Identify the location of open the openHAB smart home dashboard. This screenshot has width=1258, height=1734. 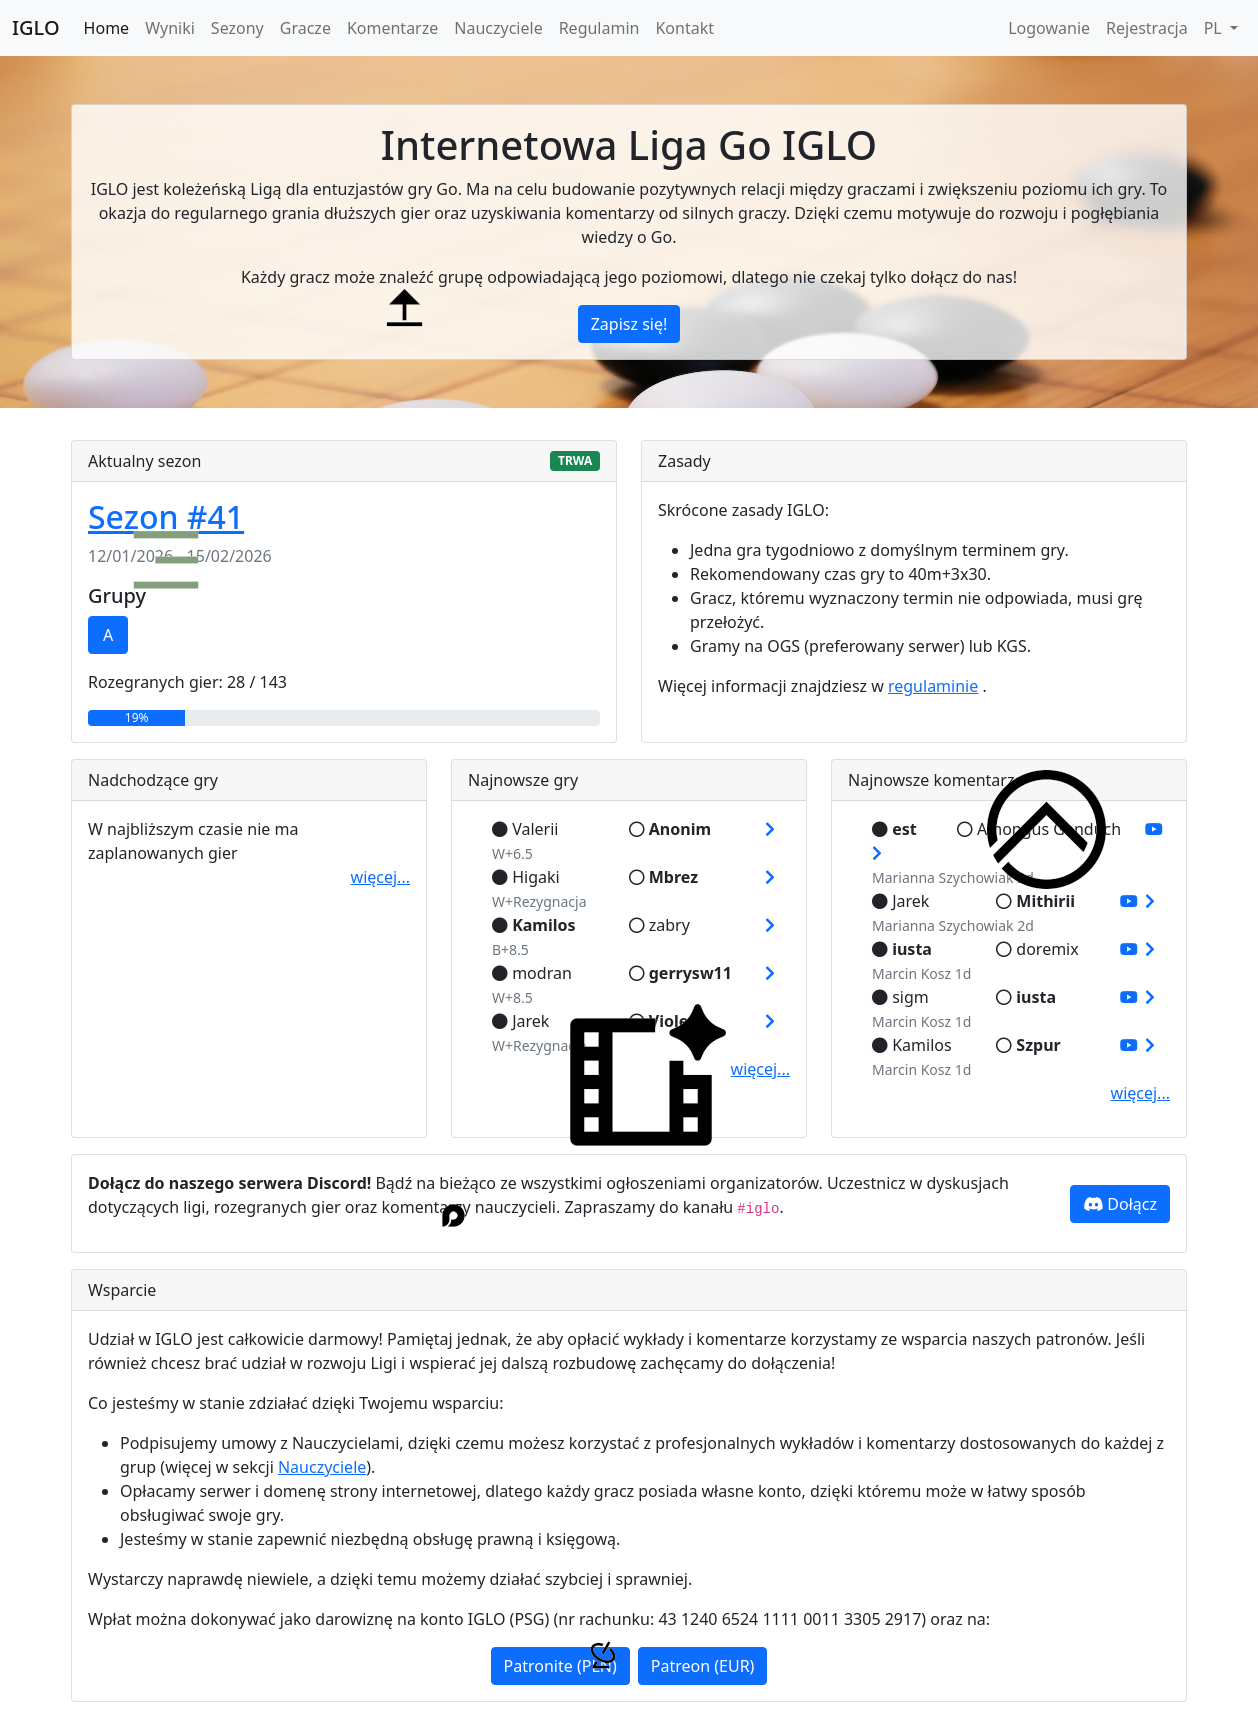
(1046, 829).